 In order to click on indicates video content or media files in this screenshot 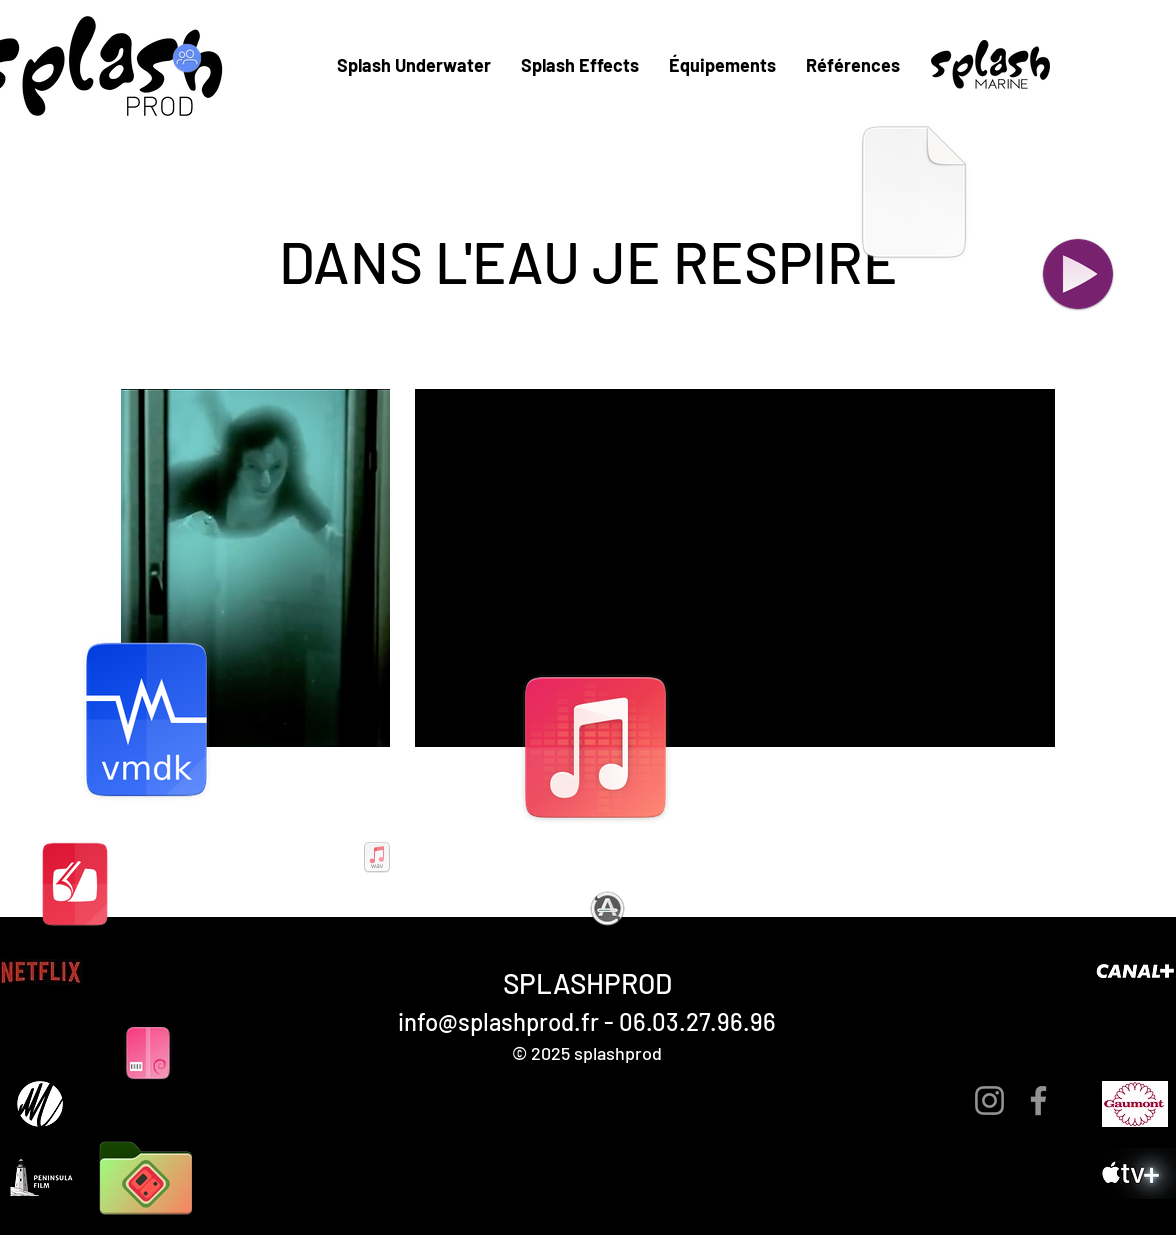, I will do `click(1078, 274)`.